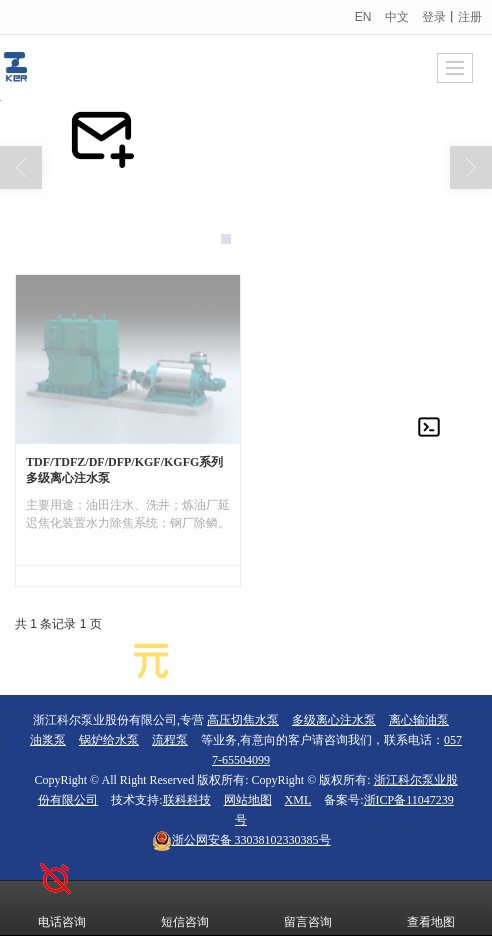  Describe the element at coordinates (151, 661) in the screenshot. I see `indicates chinese yuan/renminbi currency` at that location.